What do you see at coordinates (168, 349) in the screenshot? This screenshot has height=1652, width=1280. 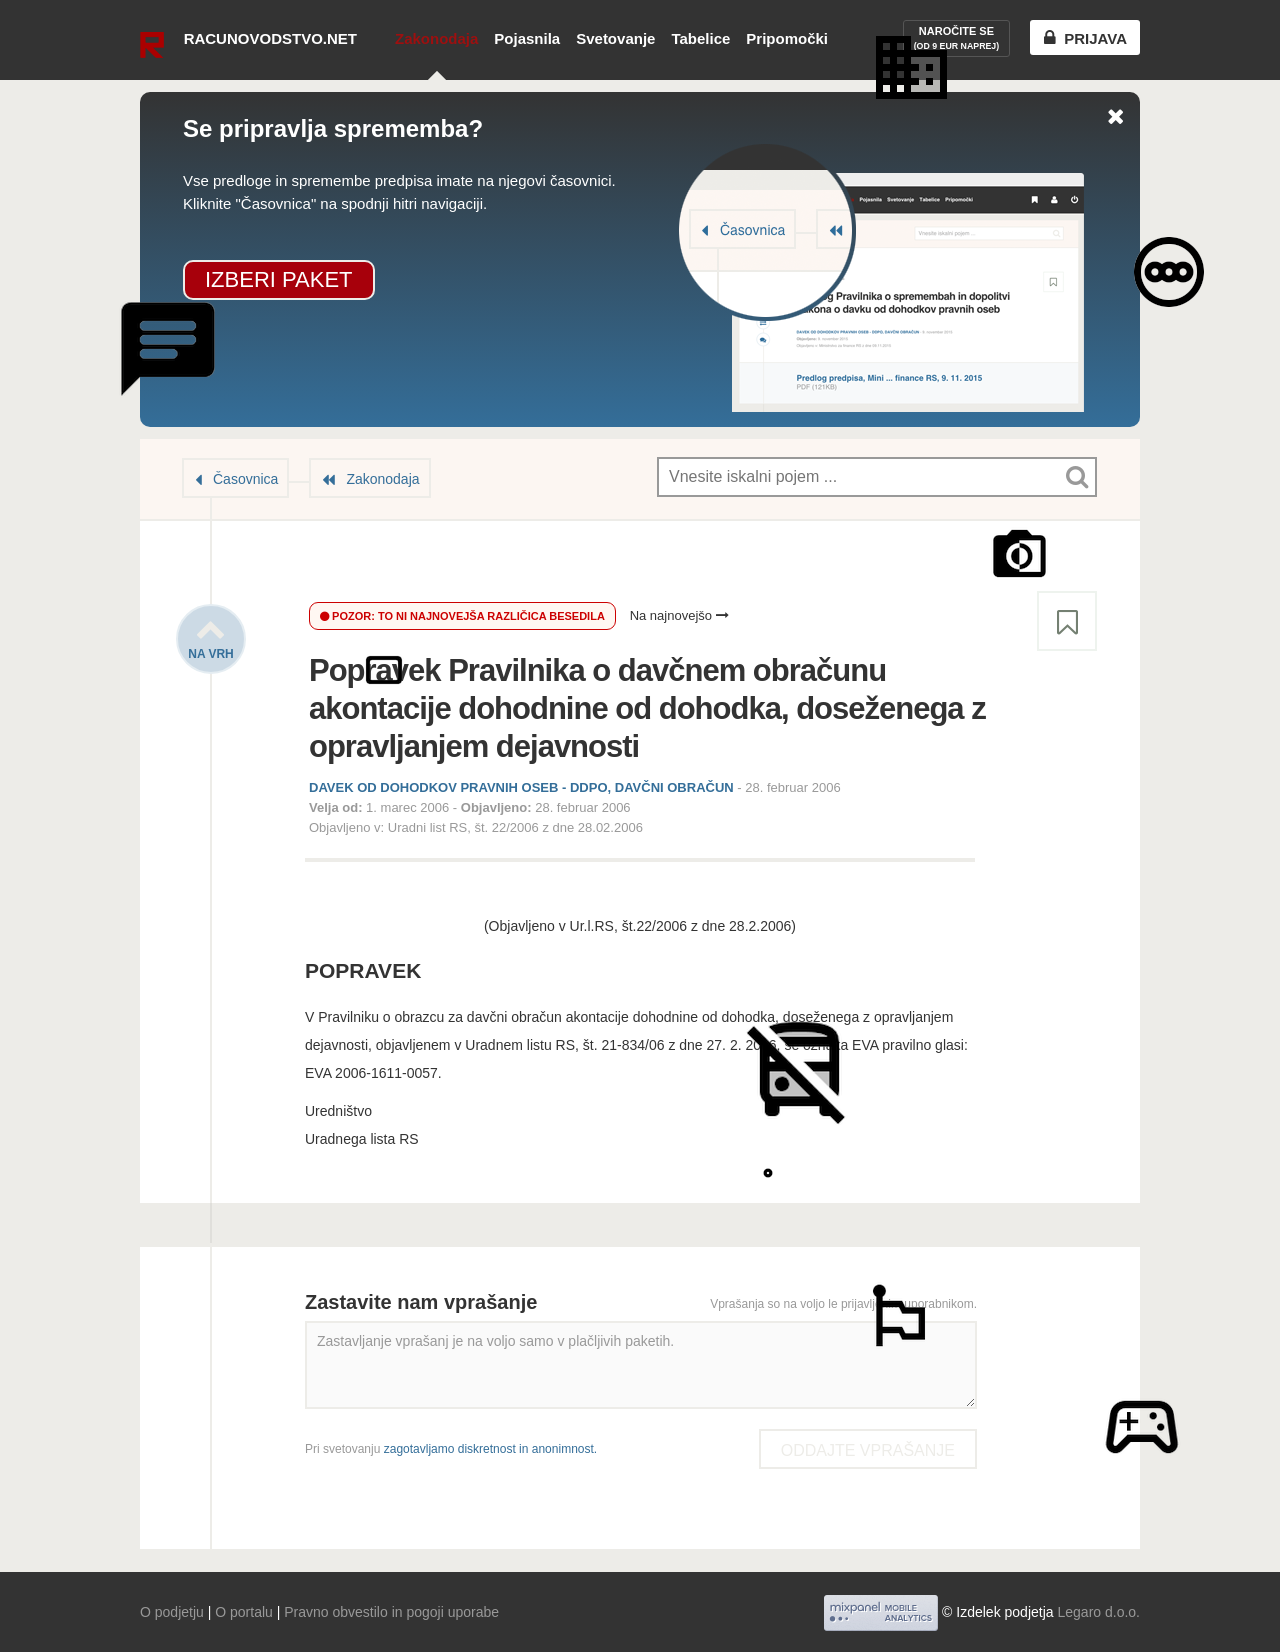 I see `open chat or messaging` at bounding box center [168, 349].